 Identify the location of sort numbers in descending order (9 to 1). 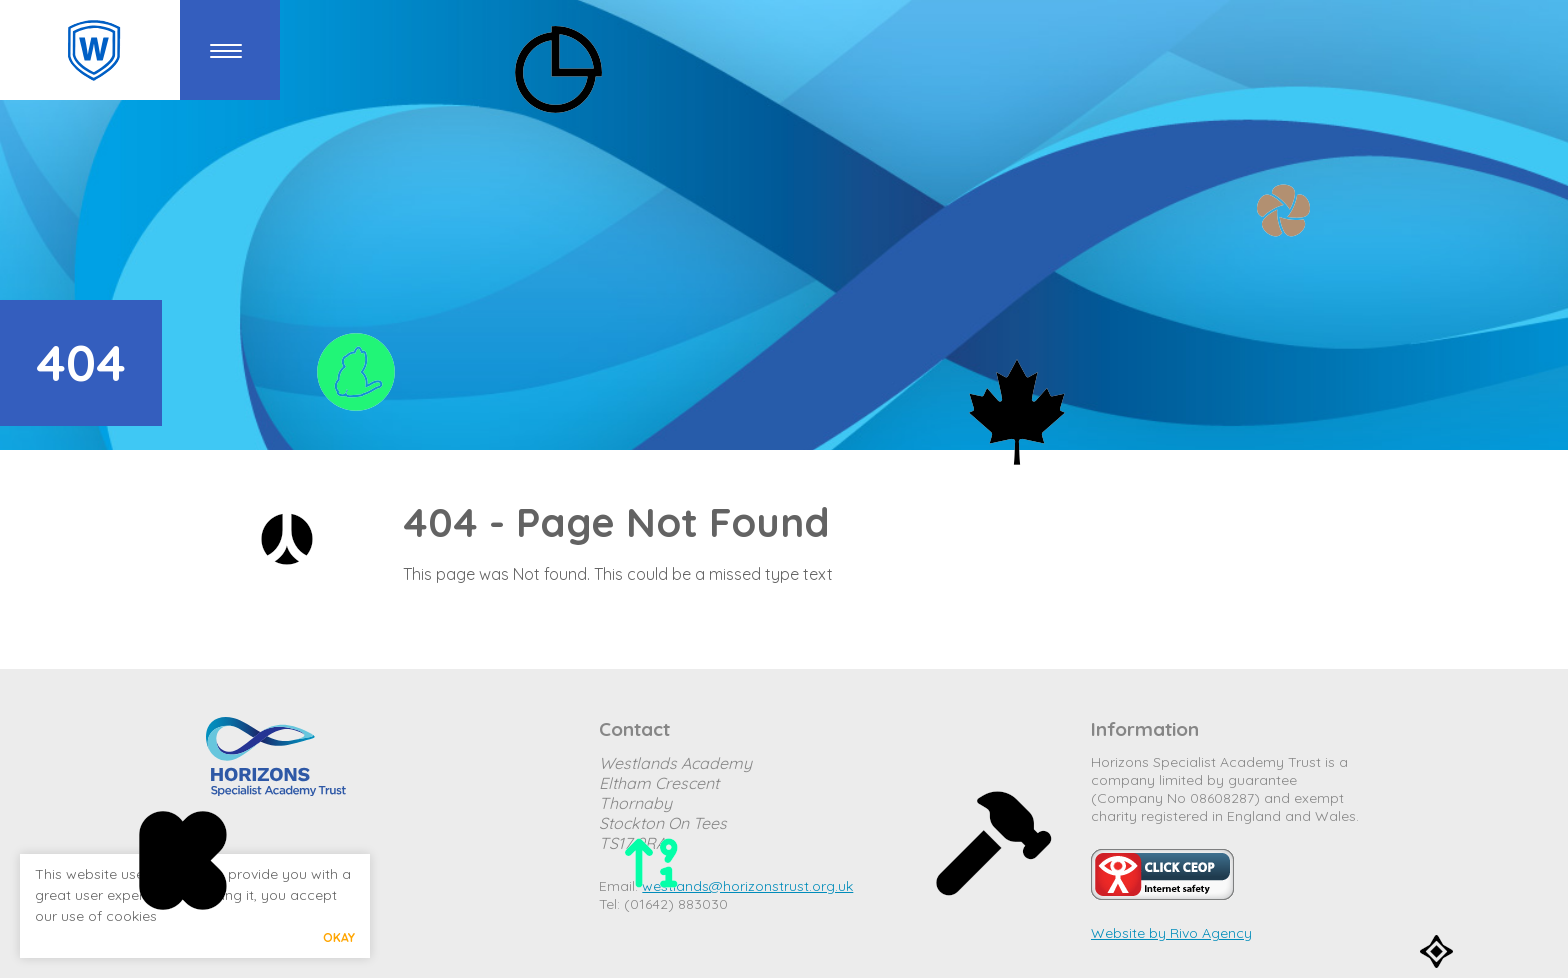
(653, 863).